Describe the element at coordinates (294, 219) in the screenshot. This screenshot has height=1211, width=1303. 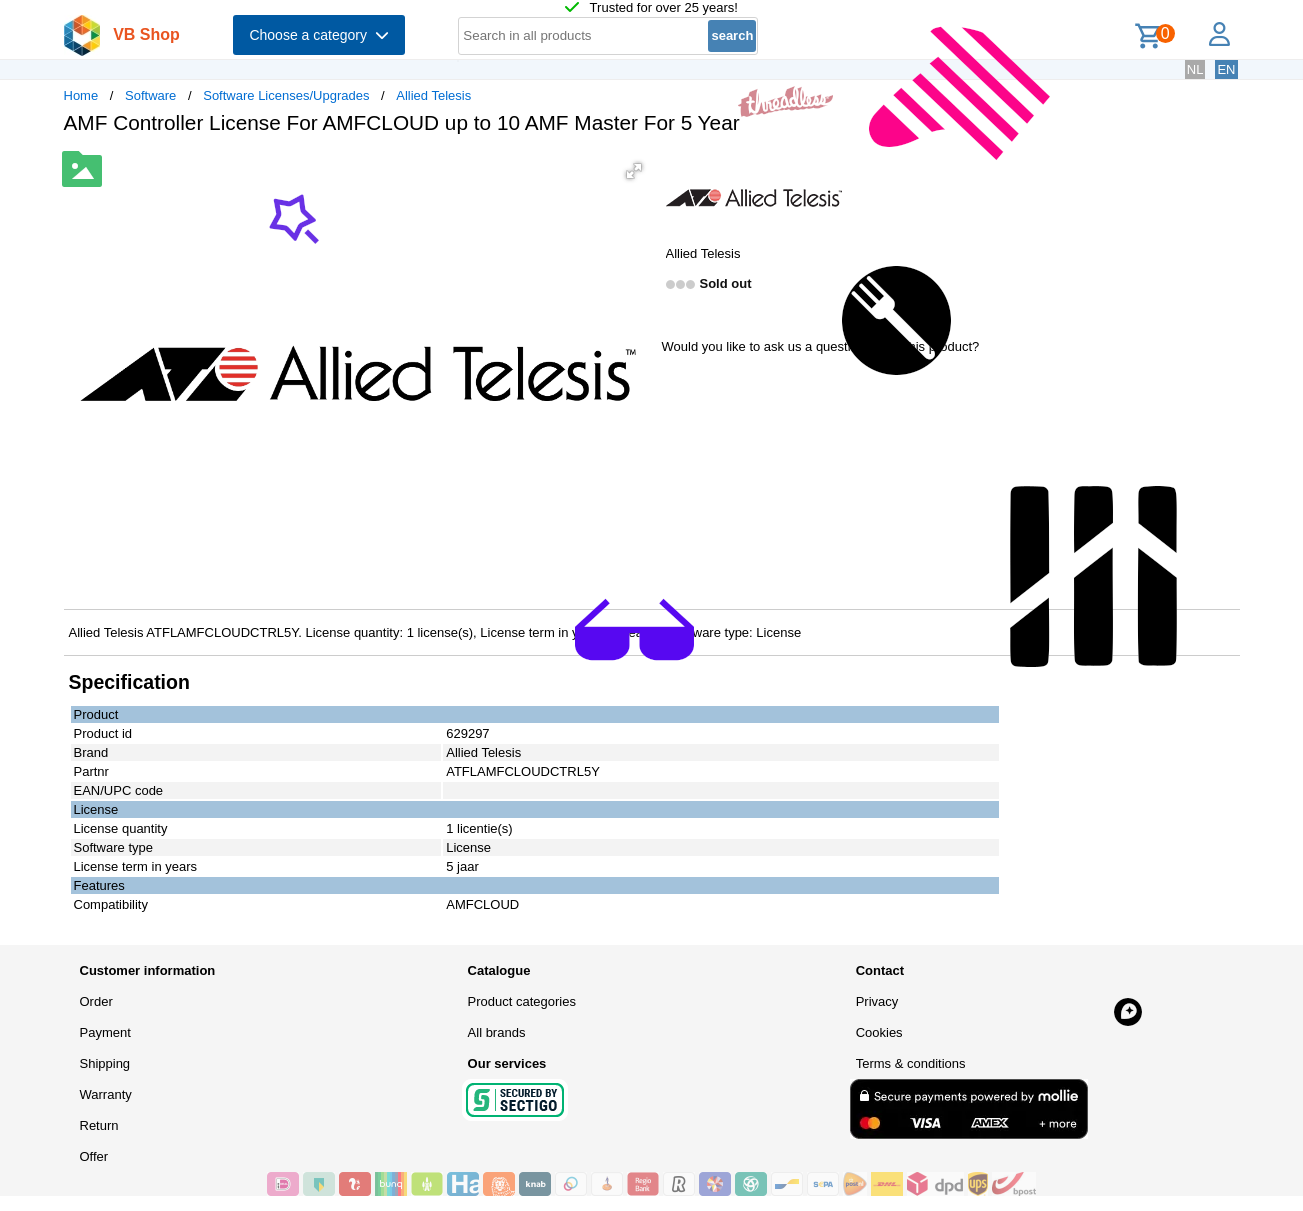
I see `apply magic or auto-enhance effects` at that location.